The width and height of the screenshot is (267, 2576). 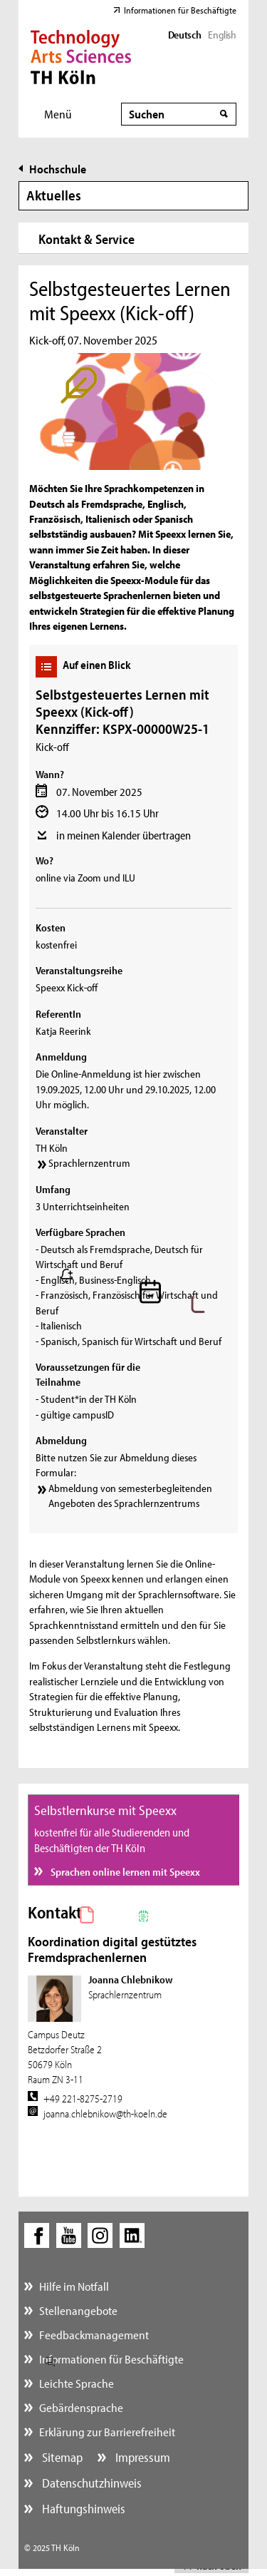 What do you see at coordinates (79, 385) in the screenshot?
I see `compose a new message or post` at bounding box center [79, 385].